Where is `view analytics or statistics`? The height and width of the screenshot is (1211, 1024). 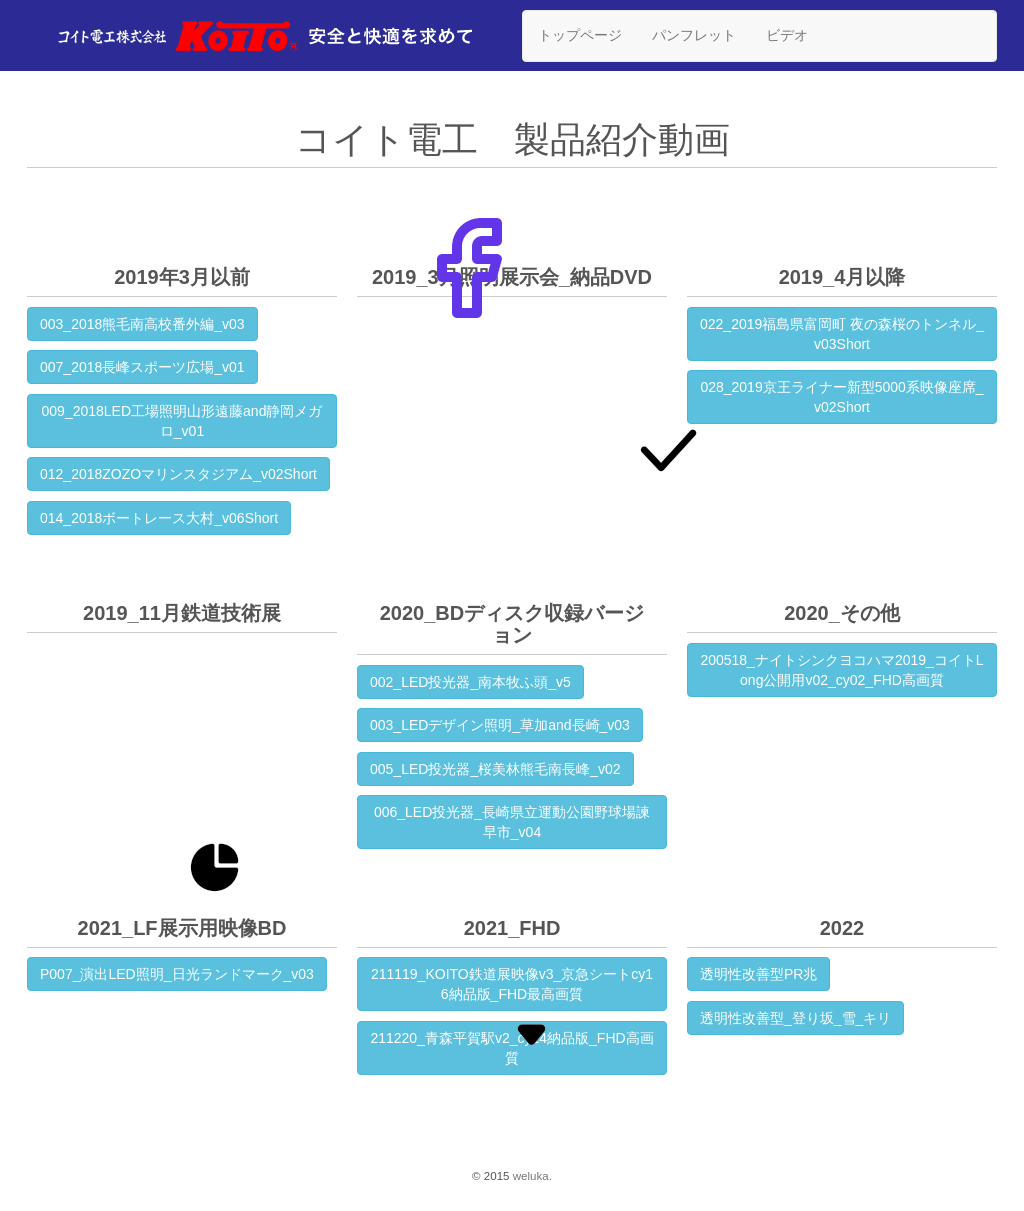
view analytics or statistics is located at coordinates (214, 867).